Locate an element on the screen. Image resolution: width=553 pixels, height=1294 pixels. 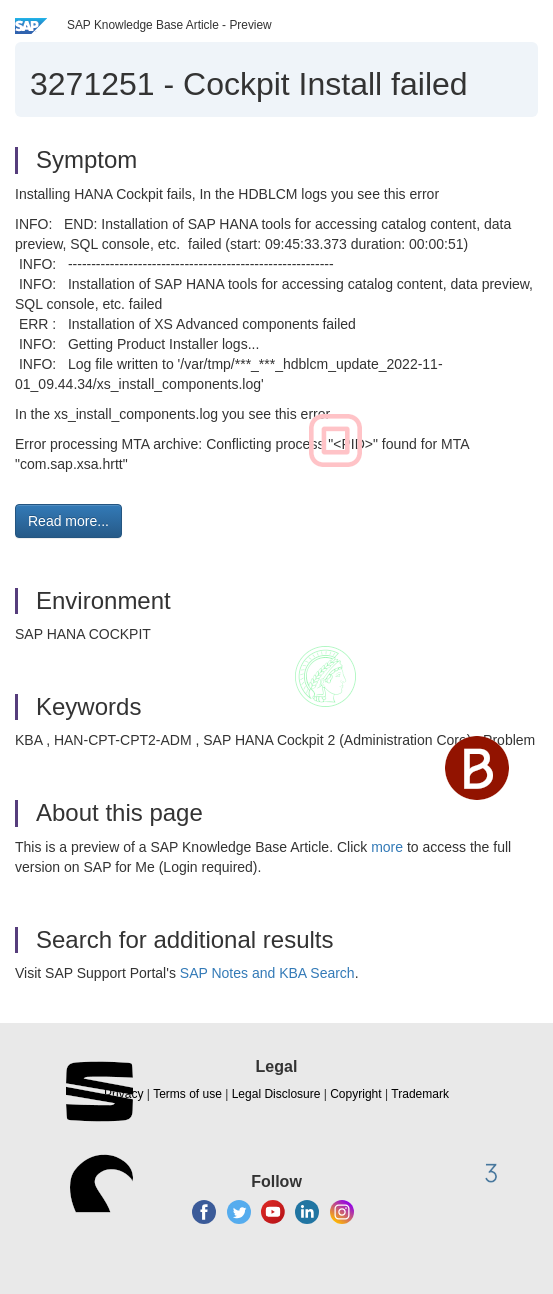
open OctoPrint 3D printer management interface is located at coordinates (101, 1183).